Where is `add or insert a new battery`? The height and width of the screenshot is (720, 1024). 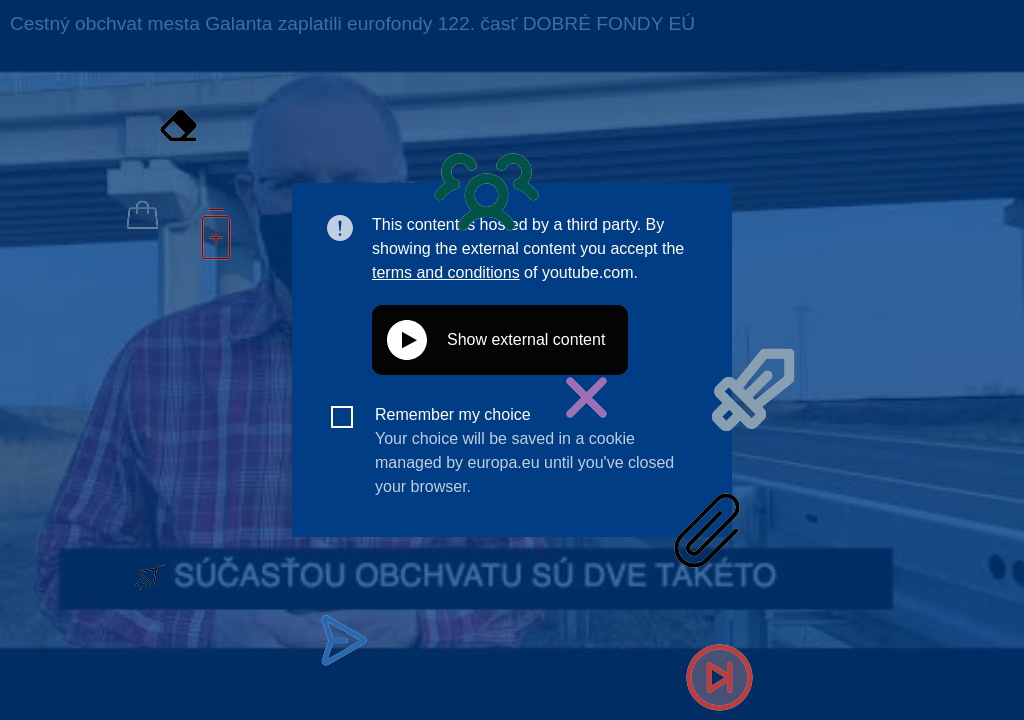
add or insert a new battery is located at coordinates (216, 235).